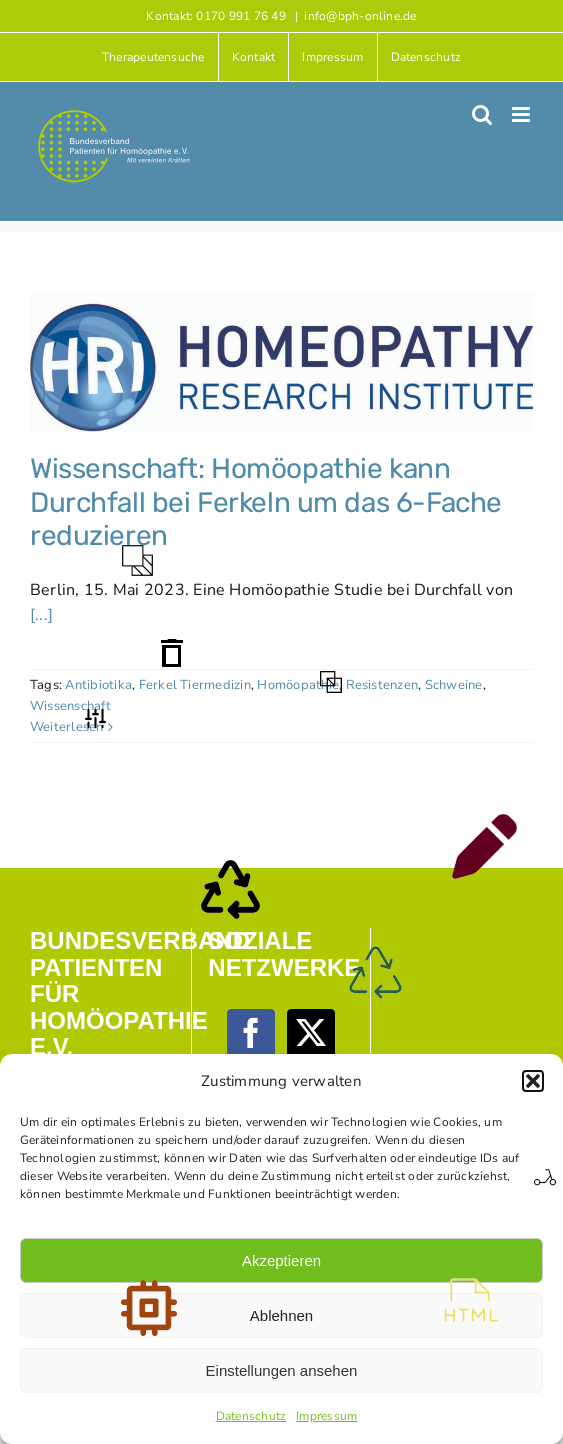 The height and width of the screenshot is (1444, 563). I want to click on view or open an HTML file, so click(470, 1302).